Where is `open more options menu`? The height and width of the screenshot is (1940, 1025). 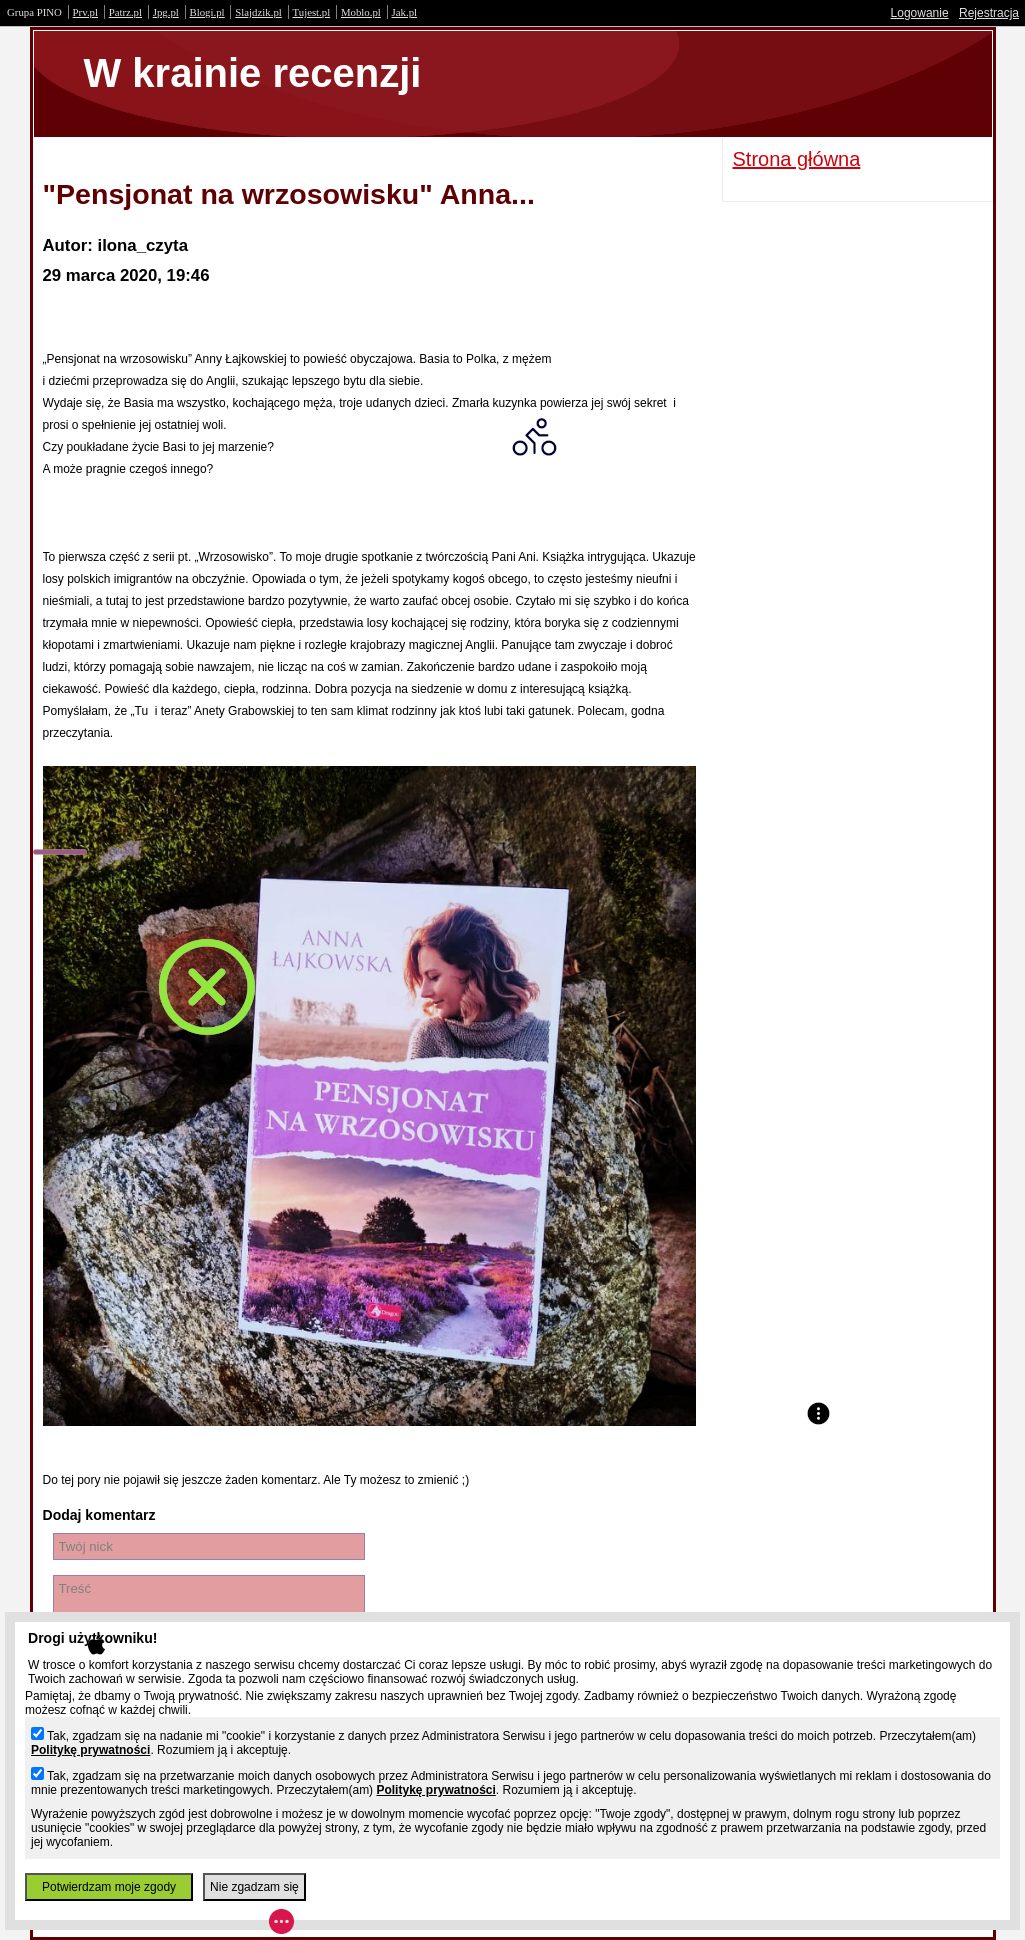
open more options menu is located at coordinates (818, 1413).